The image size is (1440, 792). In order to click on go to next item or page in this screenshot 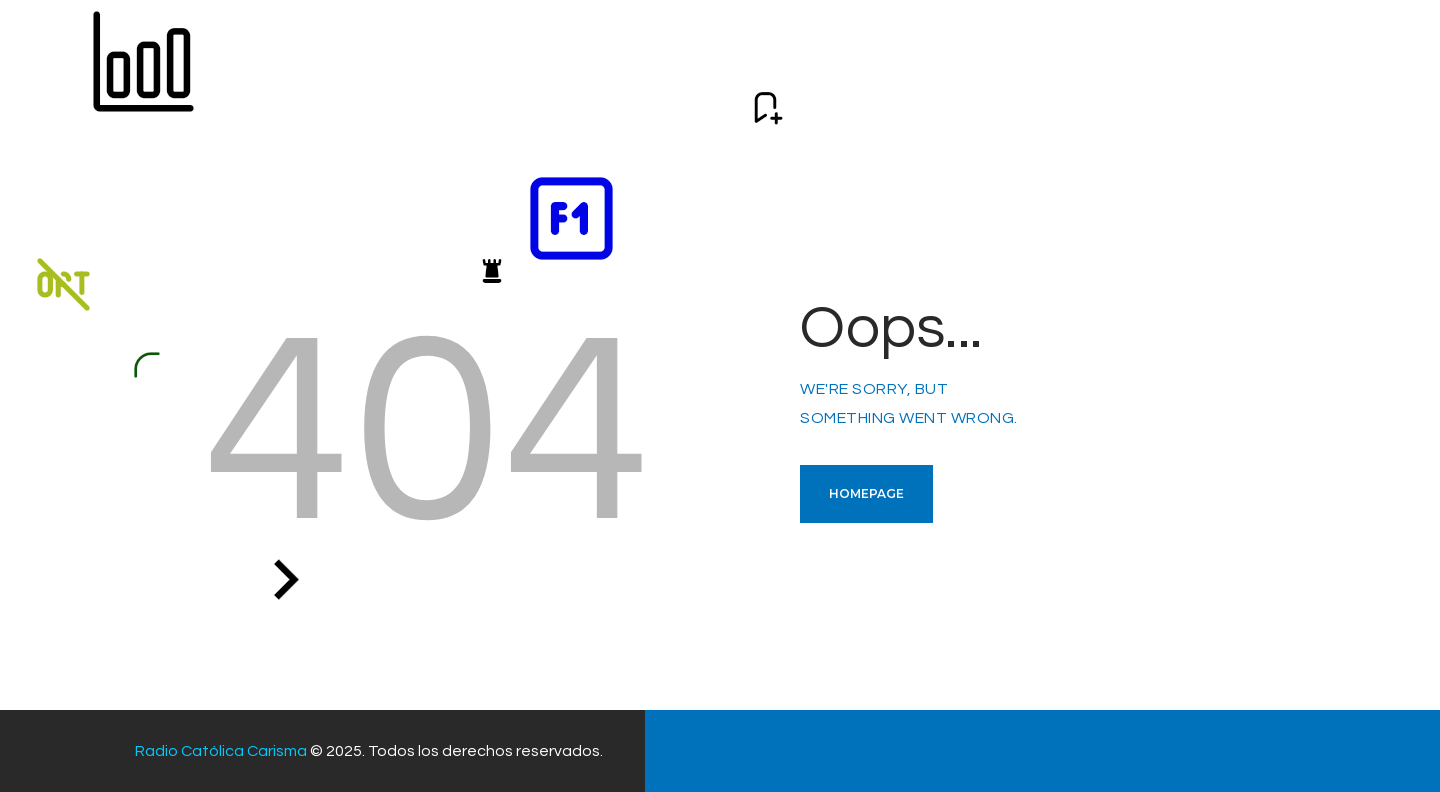, I will do `click(285, 579)`.